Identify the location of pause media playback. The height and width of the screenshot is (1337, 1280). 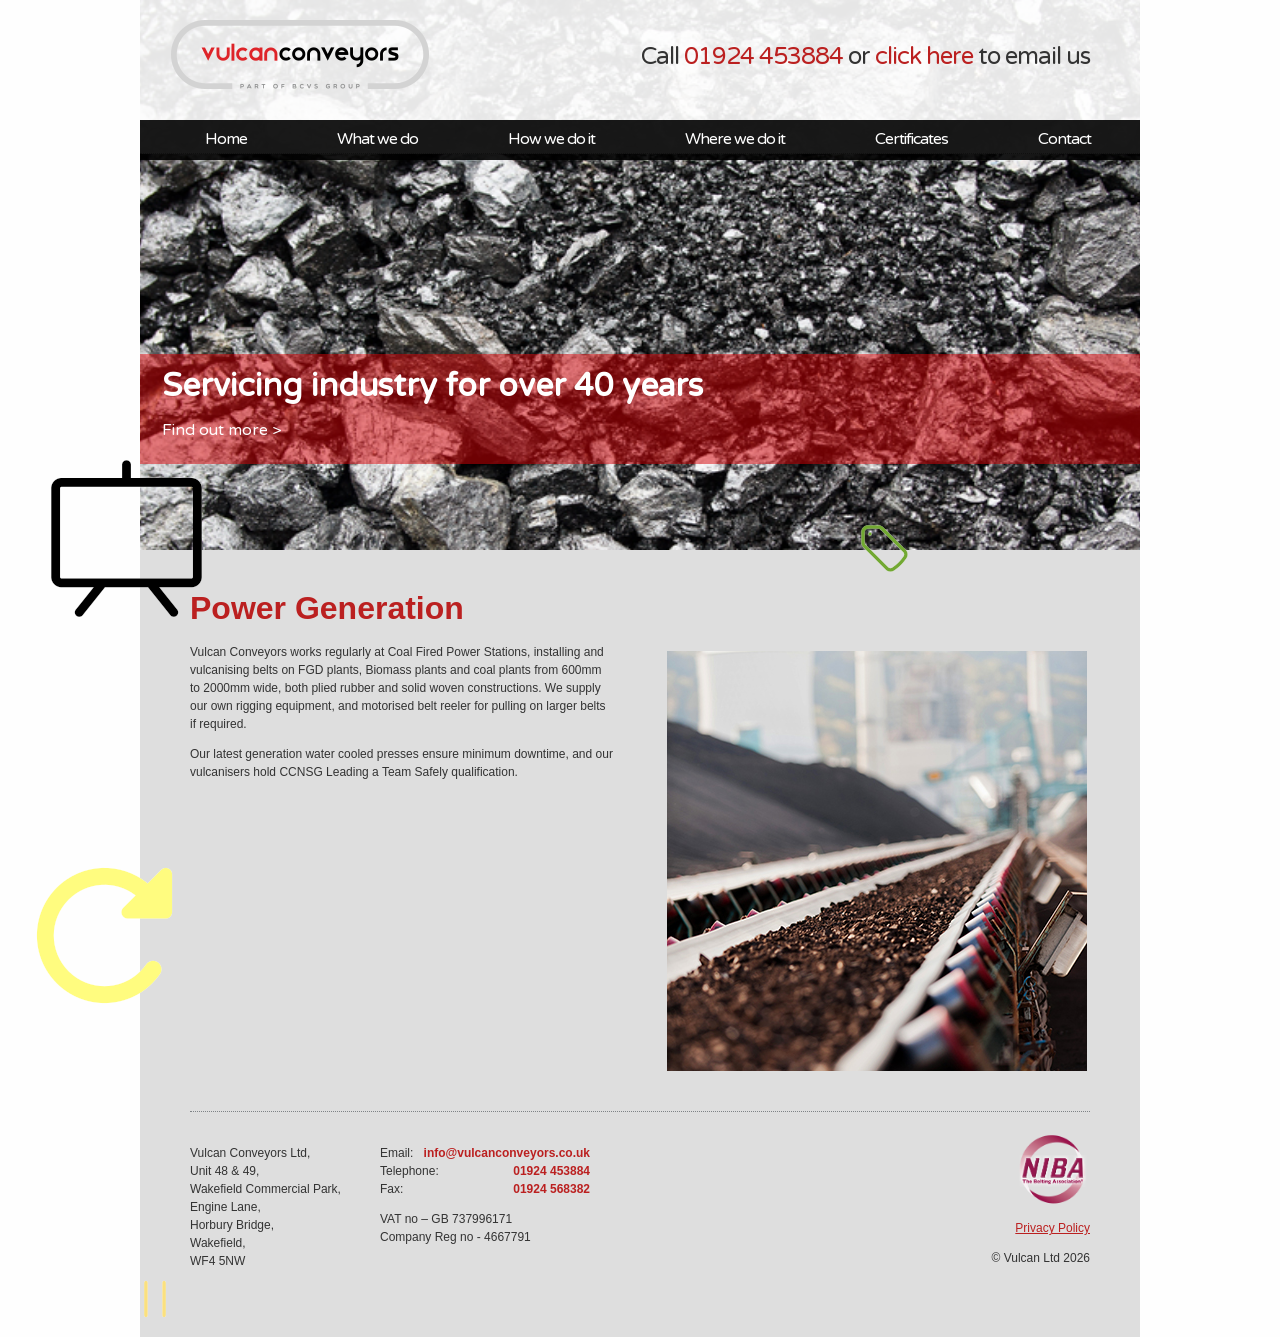
(155, 1299).